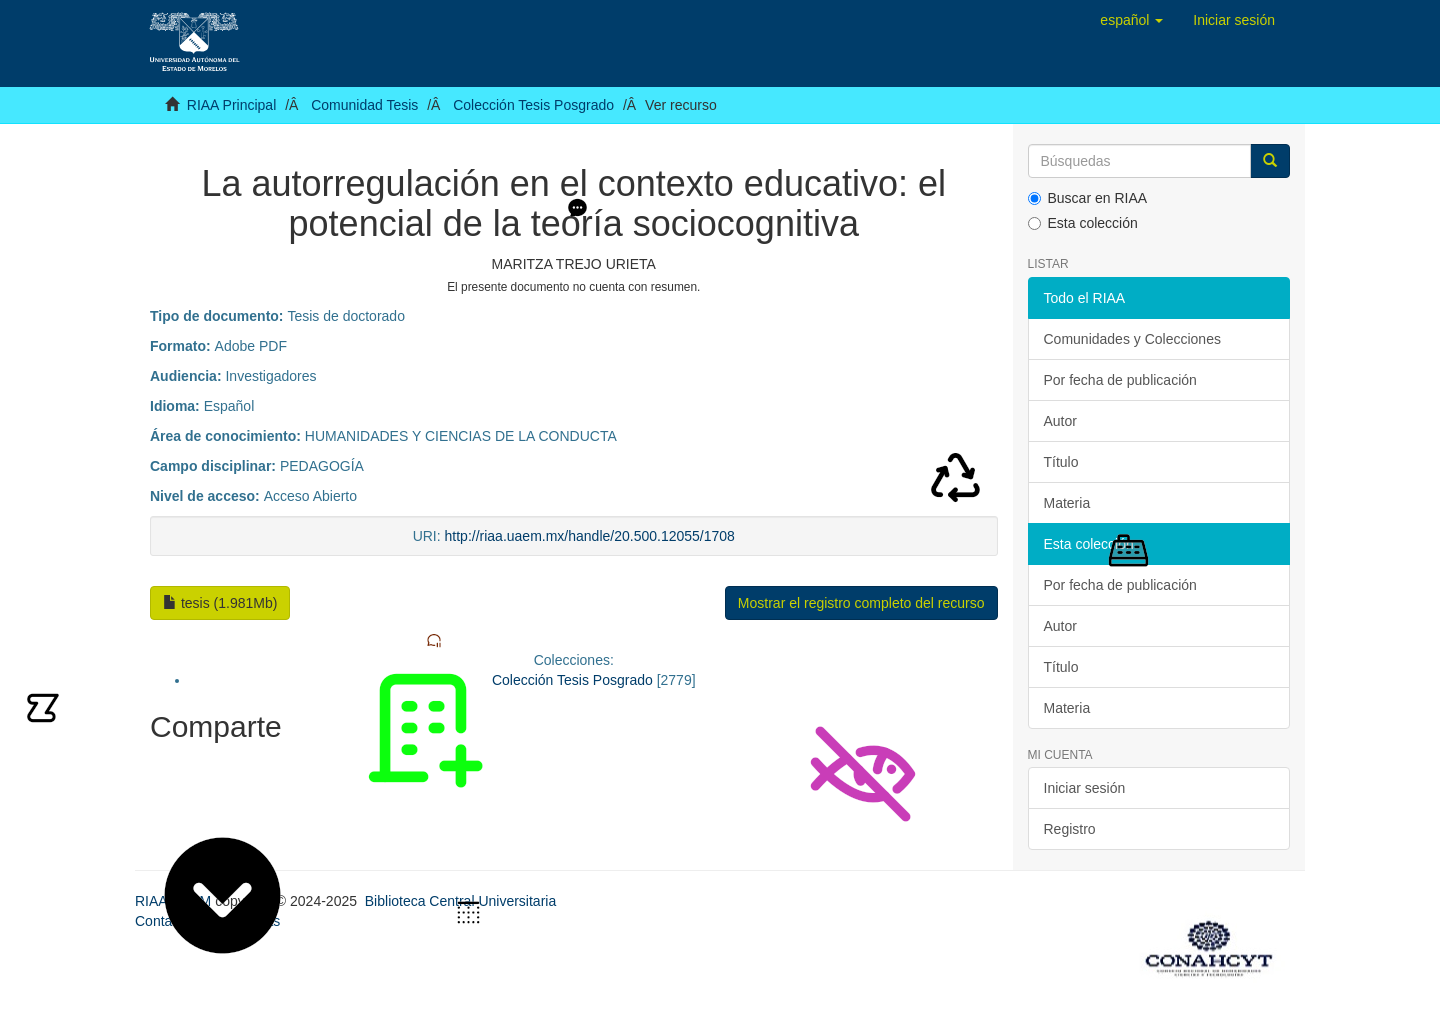  I want to click on apply border to top edge of cell or element, so click(468, 912).